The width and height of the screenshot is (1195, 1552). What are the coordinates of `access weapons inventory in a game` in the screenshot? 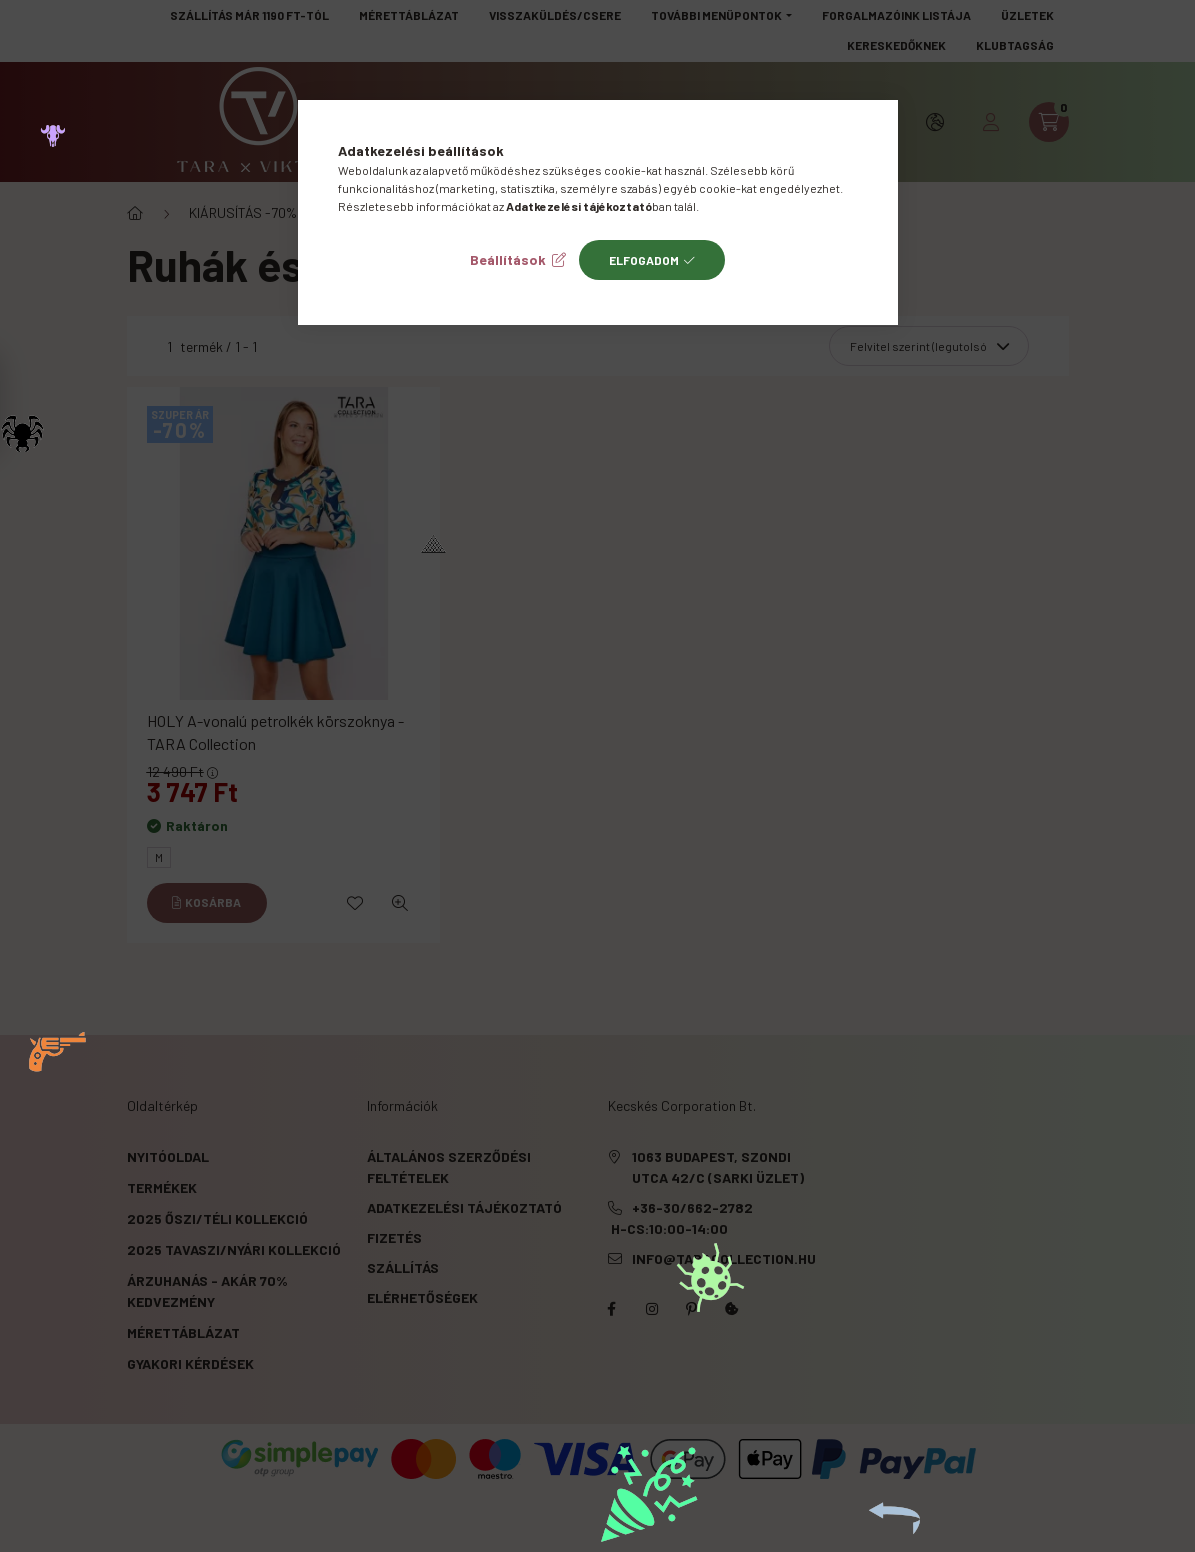 It's located at (57, 1047).